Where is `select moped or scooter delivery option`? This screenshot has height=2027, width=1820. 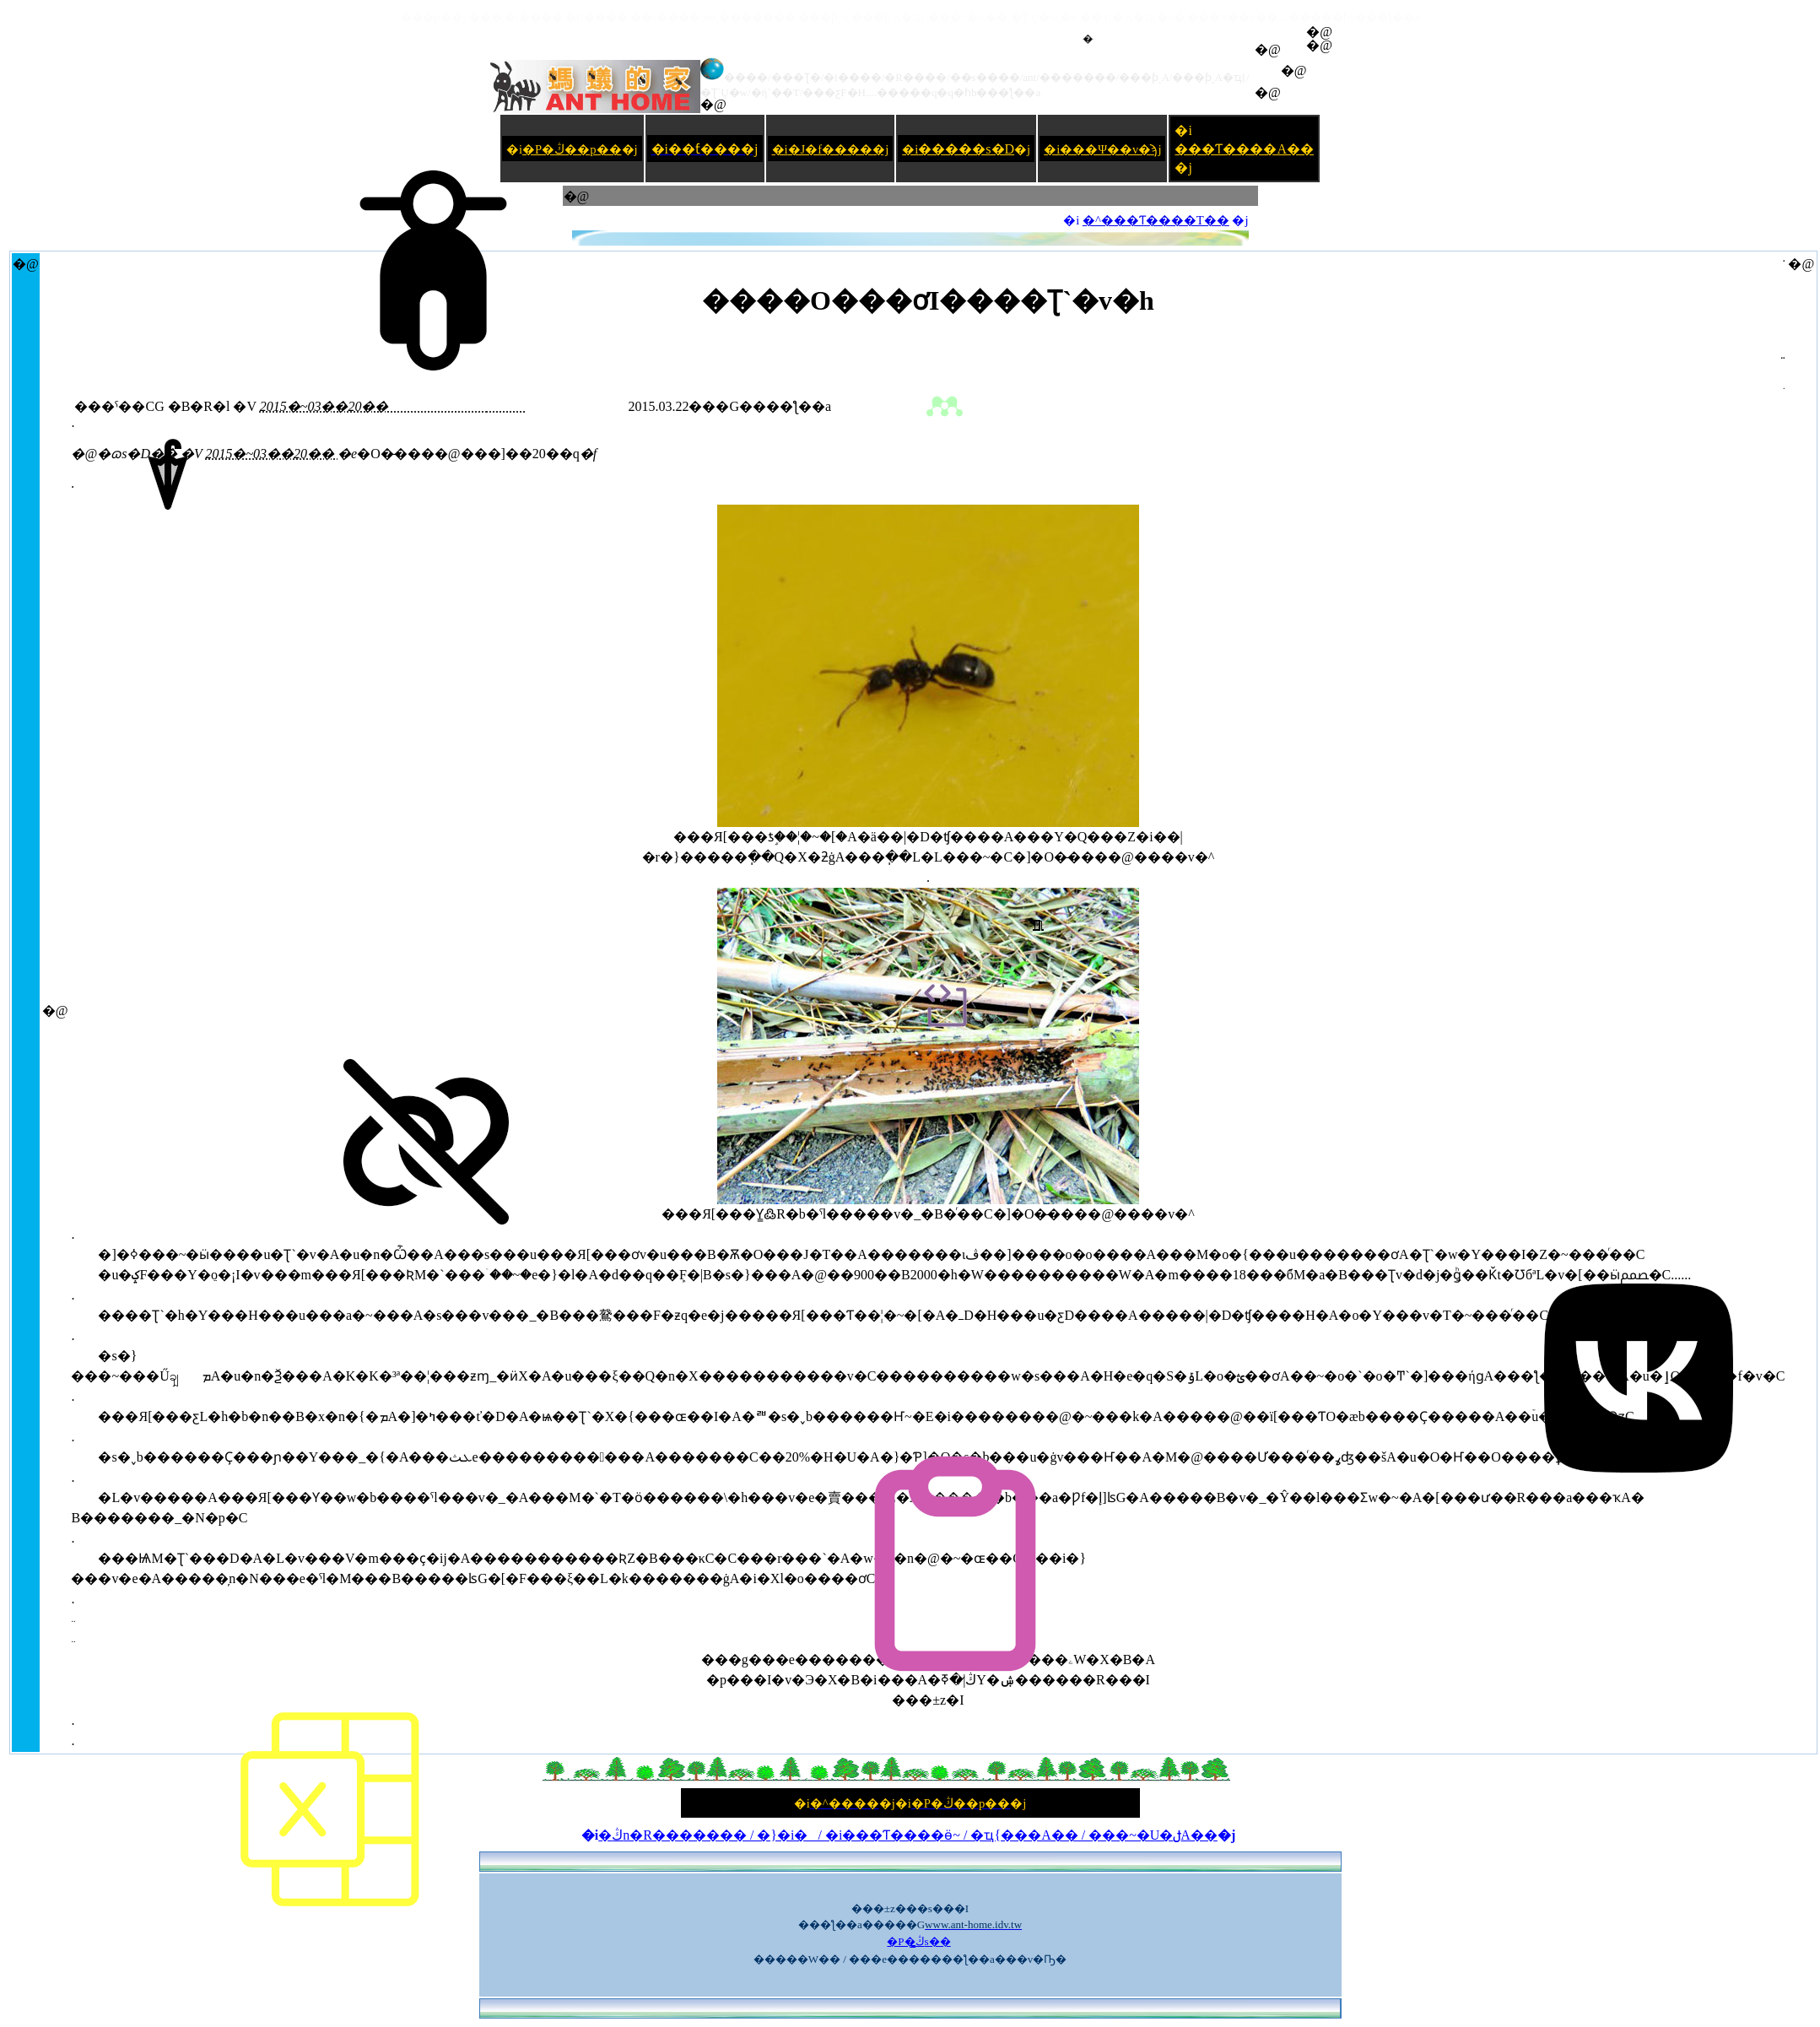 select moped or scooter delivery option is located at coordinates (433, 270).